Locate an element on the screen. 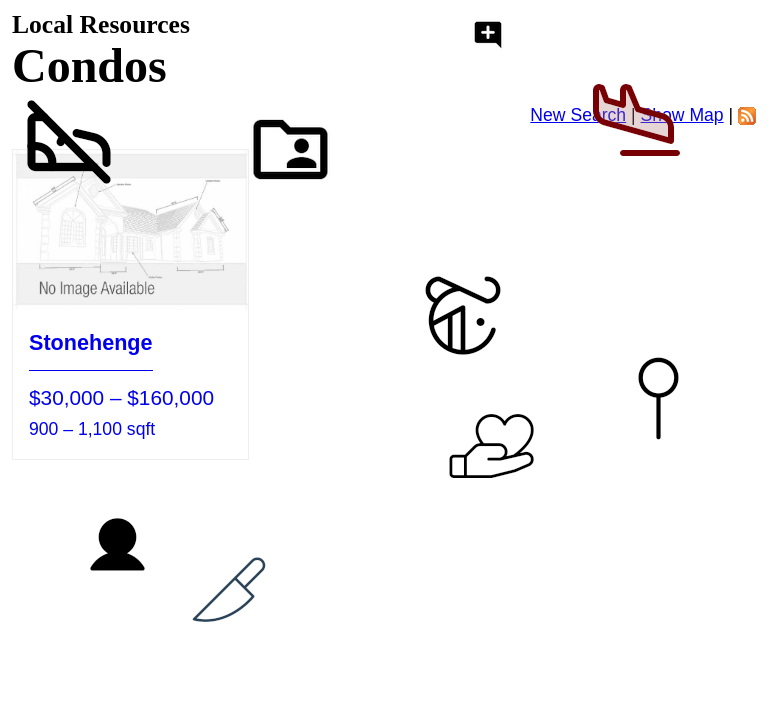 This screenshot has width=768, height=720. mark a location on the map is located at coordinates (658, 398).